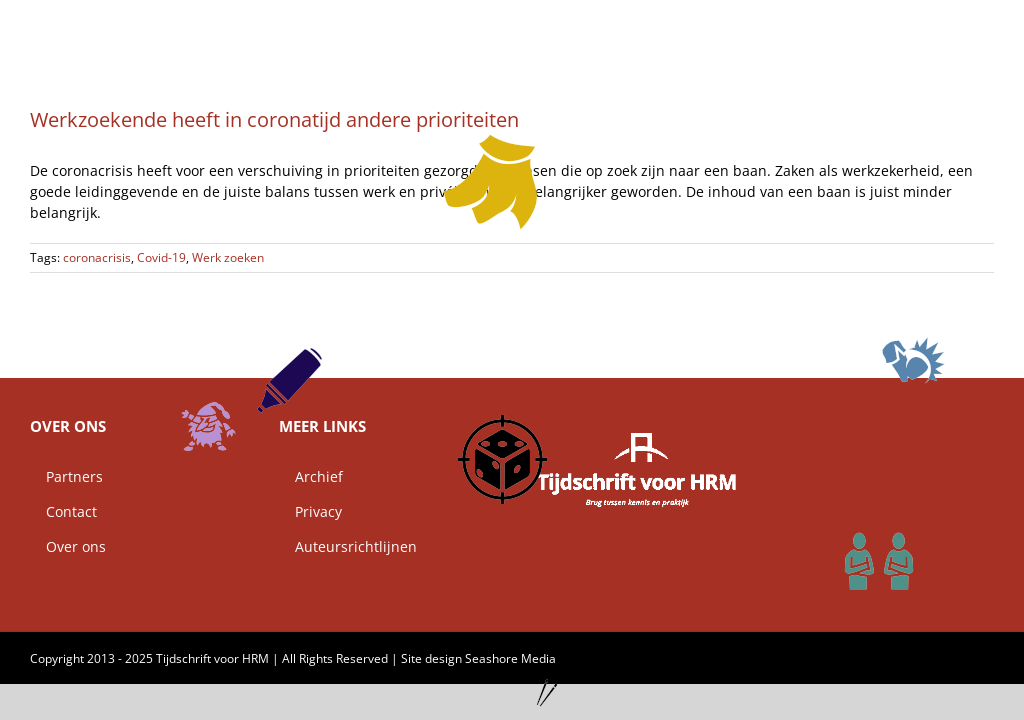  What do you see at coordinates (208, 426) in the screenshot?
I see `enemy character or hostile NPC indicator` at bounding box center [208, 426].